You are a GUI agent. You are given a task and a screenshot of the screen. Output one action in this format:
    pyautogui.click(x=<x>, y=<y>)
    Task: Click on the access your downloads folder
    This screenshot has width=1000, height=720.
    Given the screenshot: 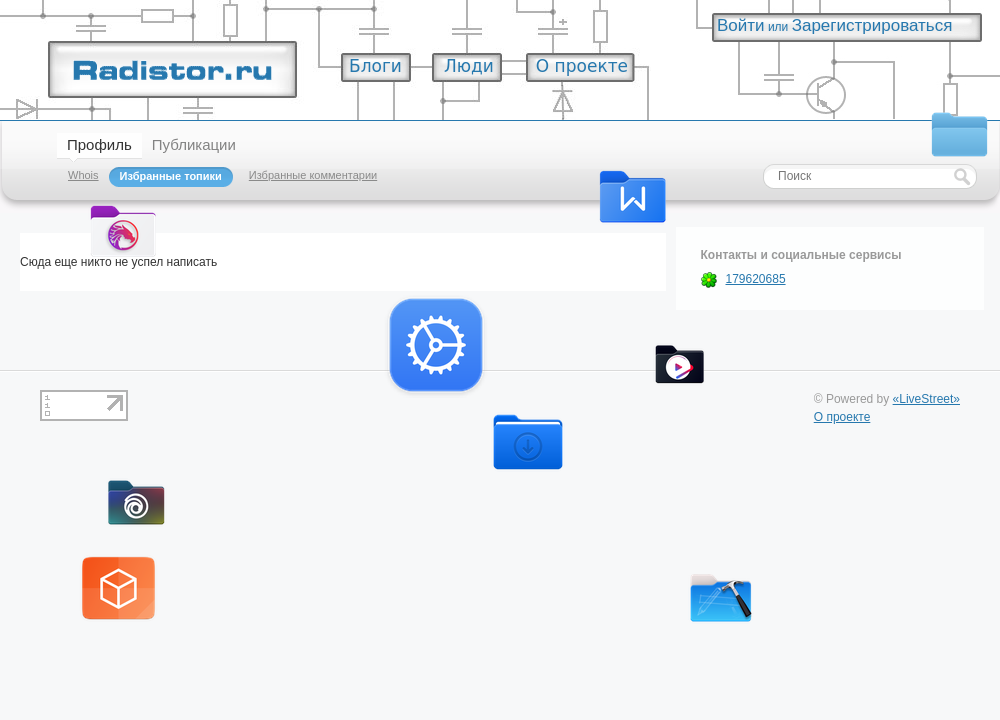 What is the action you would take?
    pyautogui.click(x=528, y=442)
    